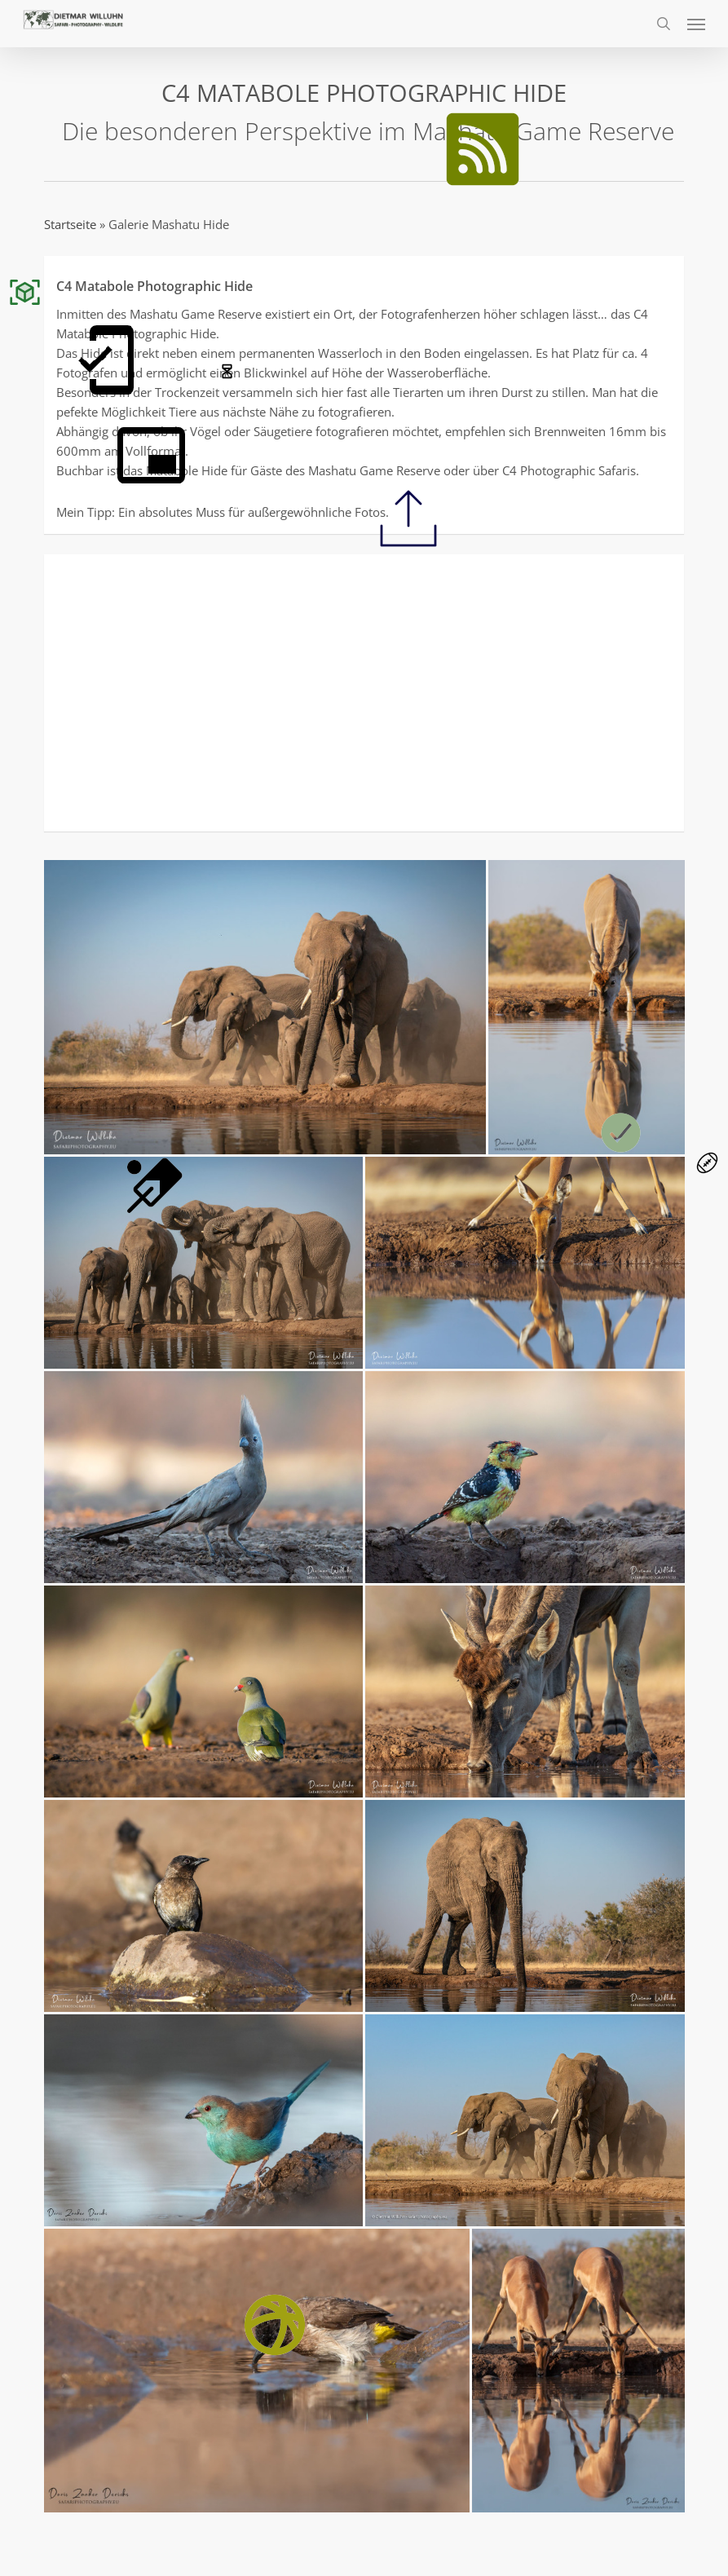  What do you see at coordinates (620, 1132) in the screenshot?
I see `indicates a completed or successful action` at bounding box center [620, 1132].